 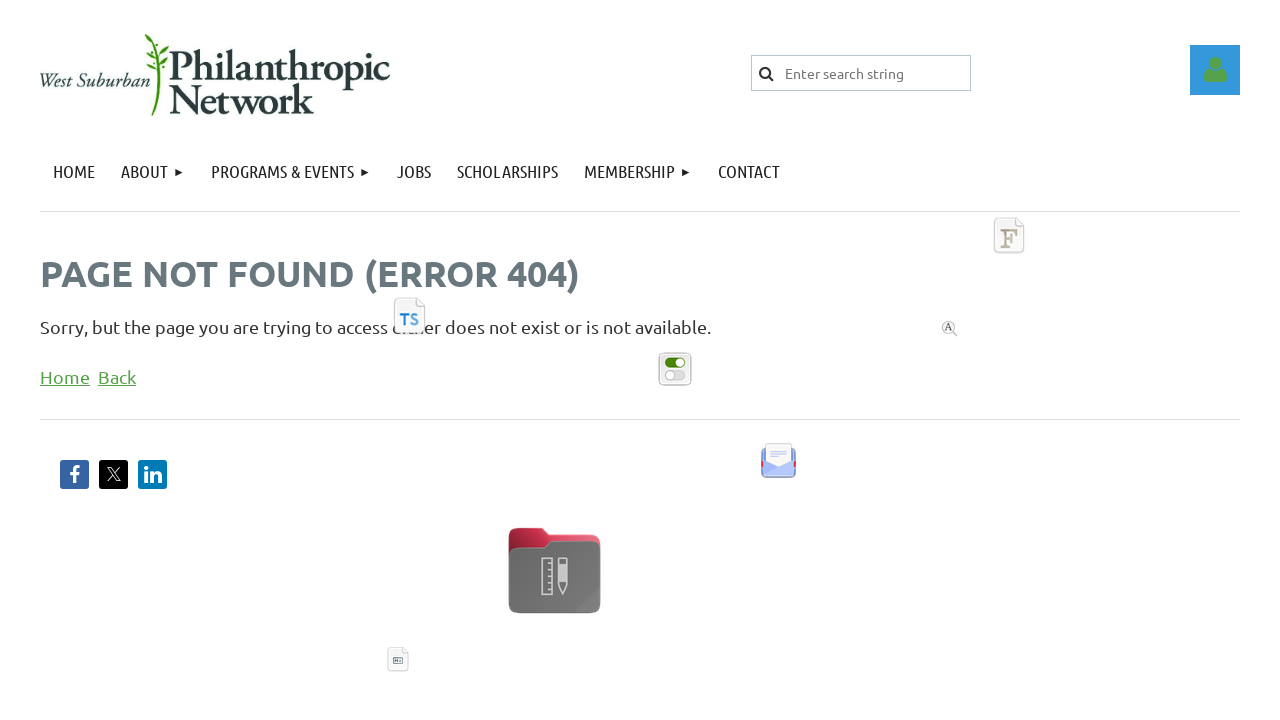 What do you see at coordinates (409, 315) in the screenshot?
I see `a typescript source file` at bounding box center [409, 315].